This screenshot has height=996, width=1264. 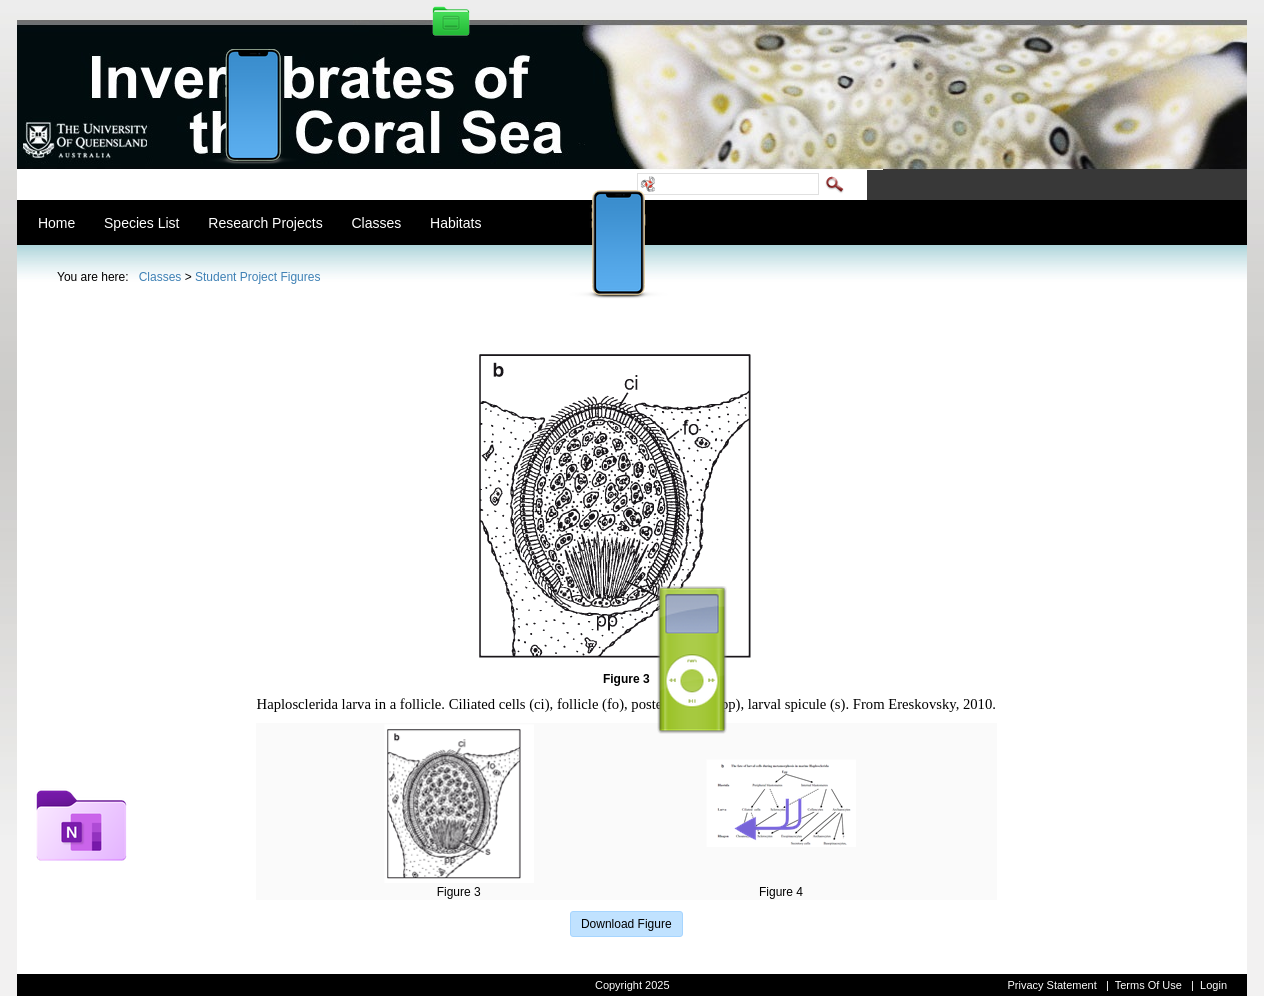 I want to click on open desktop folder, so click(x=451, y=21).